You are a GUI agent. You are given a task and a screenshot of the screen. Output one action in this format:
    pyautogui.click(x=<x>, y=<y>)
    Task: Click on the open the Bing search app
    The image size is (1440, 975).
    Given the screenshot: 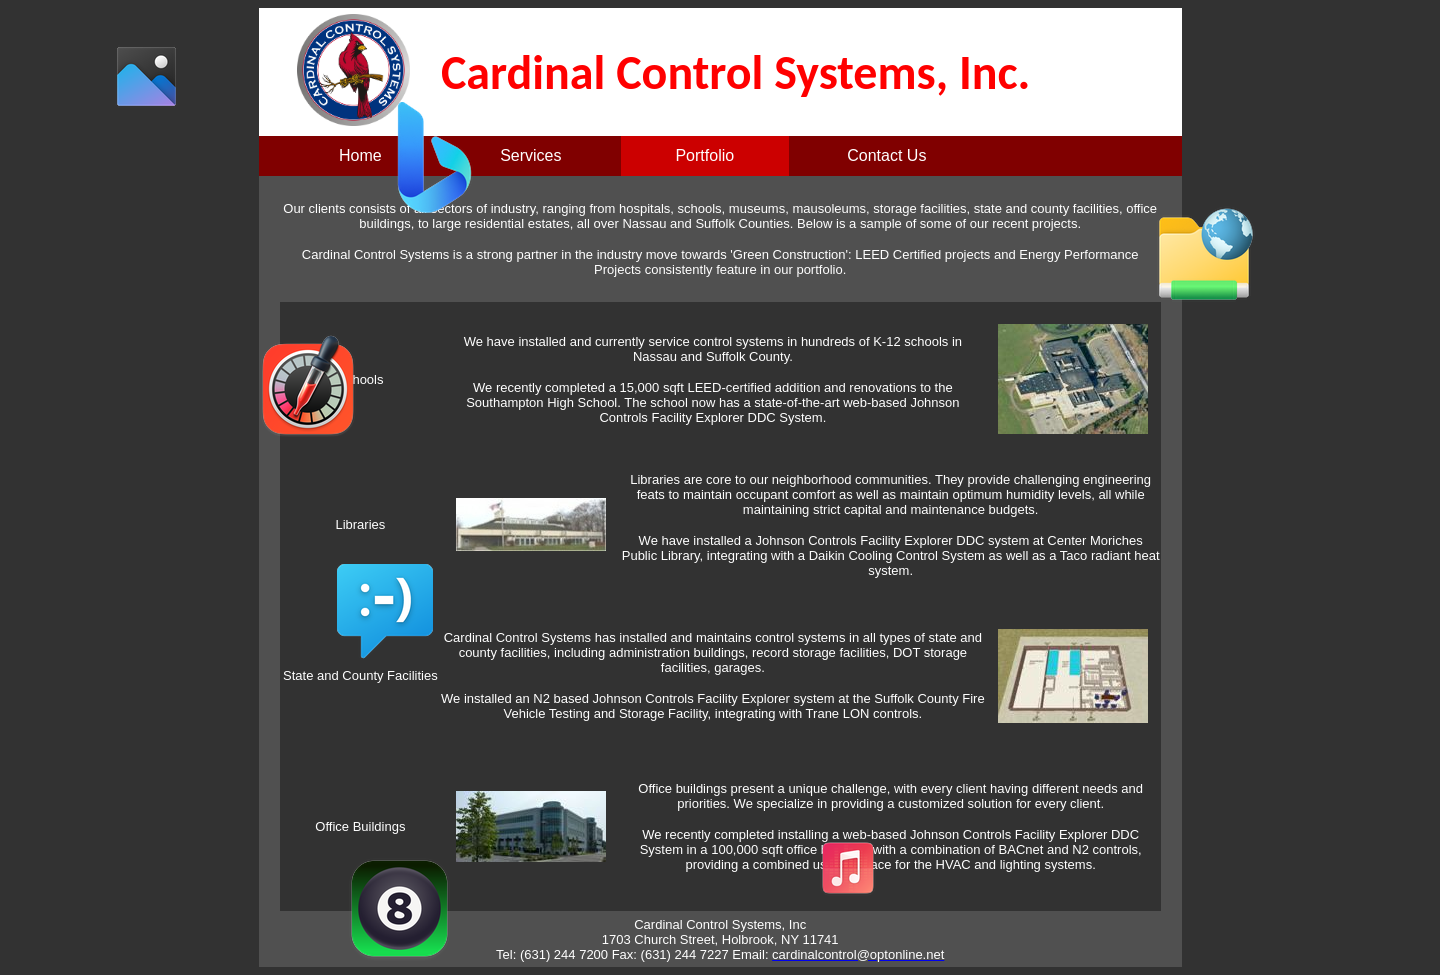 What is the action you would take?
    pyautogui.click(x=434, y=157)
    